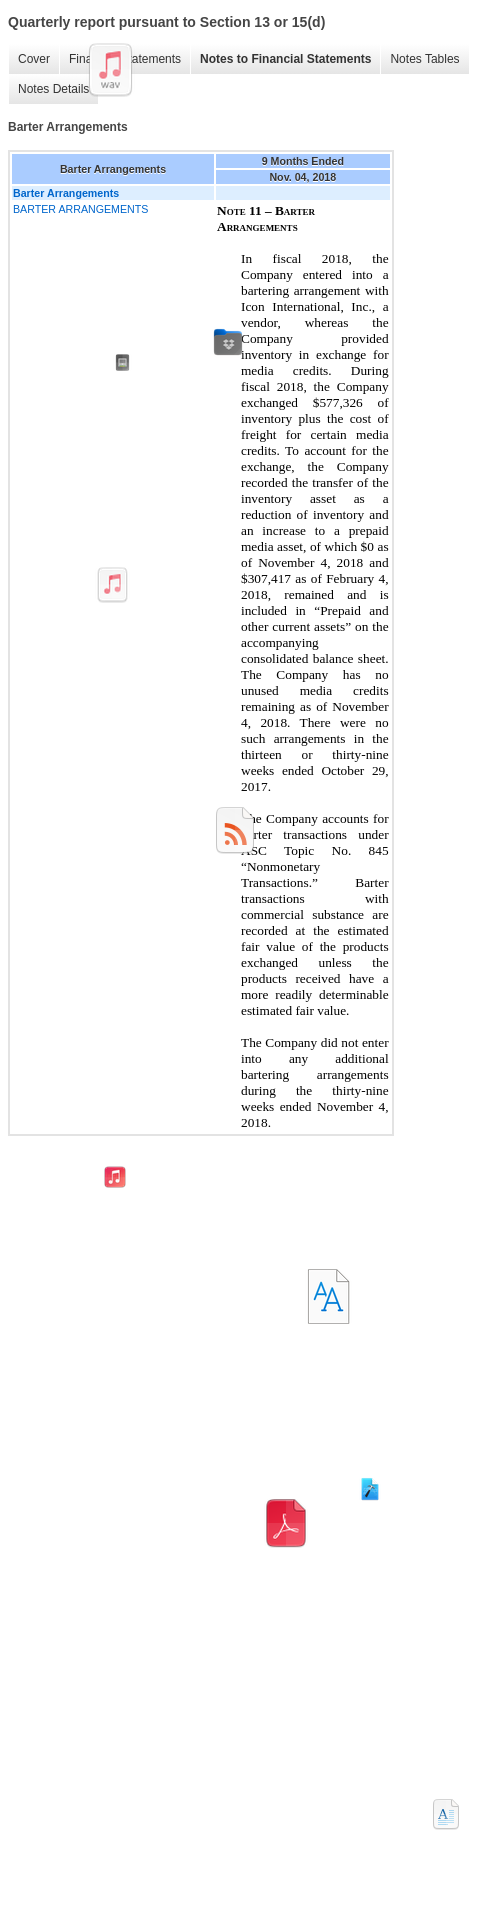  Describe the element at coordinates (328, 1296) in the screenshot. I see `open a font file` at that location.